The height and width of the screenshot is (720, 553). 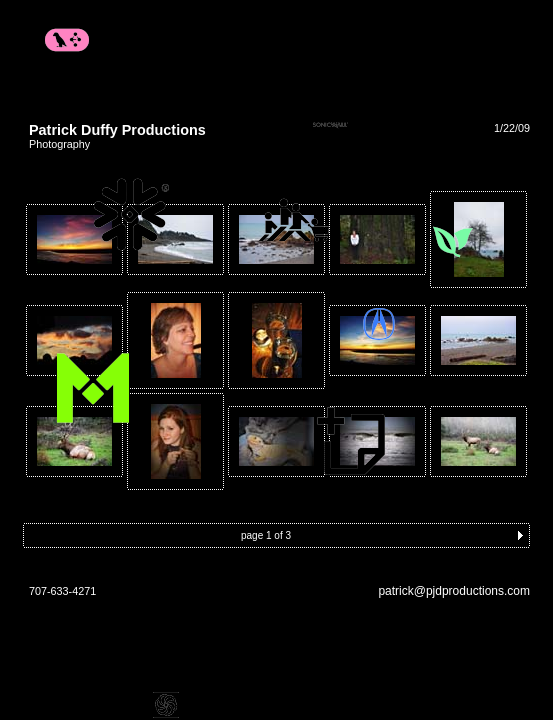 I want to click on visit codewars coding challenge platform, so click(x=166, y=705).